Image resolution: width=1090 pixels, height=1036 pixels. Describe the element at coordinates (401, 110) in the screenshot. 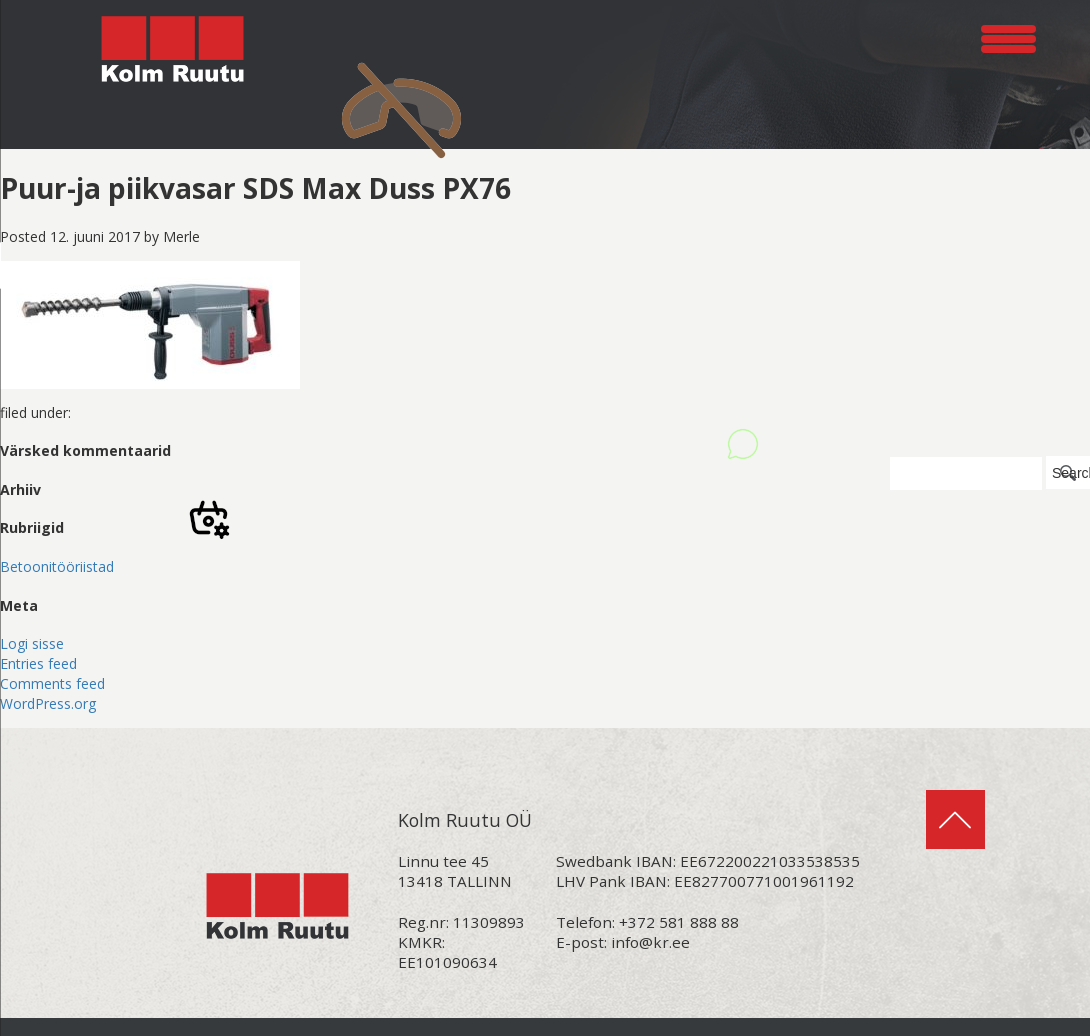

I see `end or decline a phone call` at that location.